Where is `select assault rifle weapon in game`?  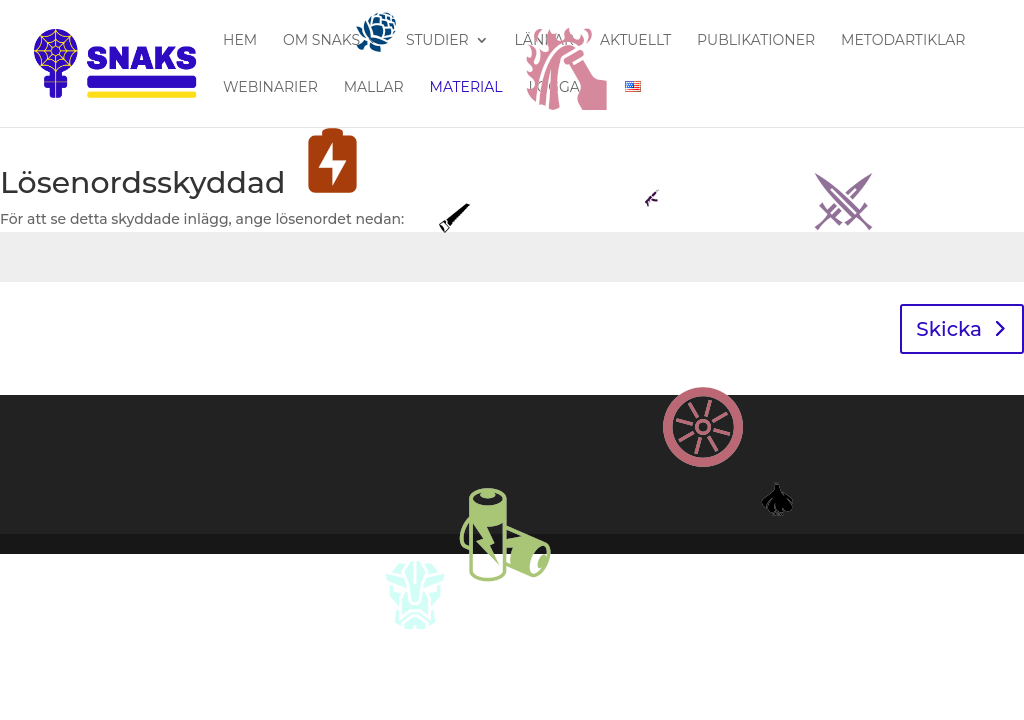 select assault rifle weapon in game is located at coordinates (652, 198).